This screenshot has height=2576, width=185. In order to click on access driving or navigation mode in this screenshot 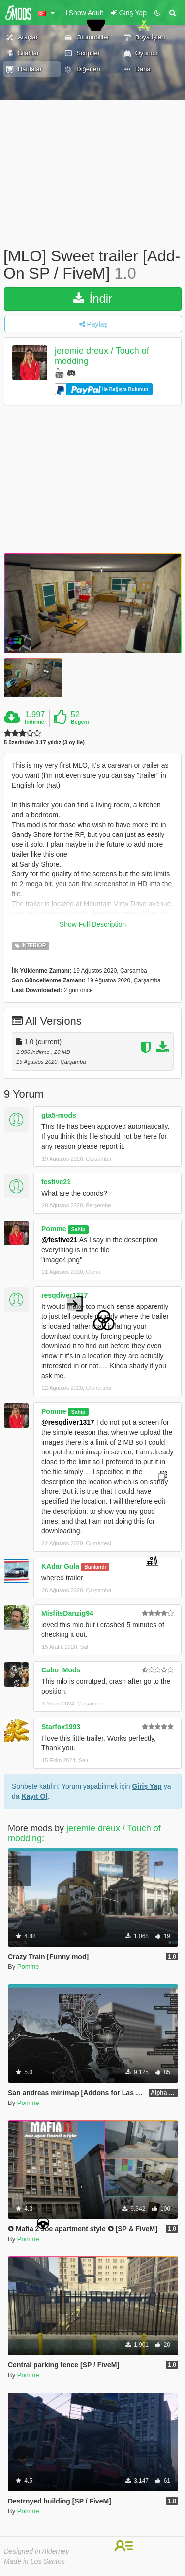, I will do `click(43, 2223)`.